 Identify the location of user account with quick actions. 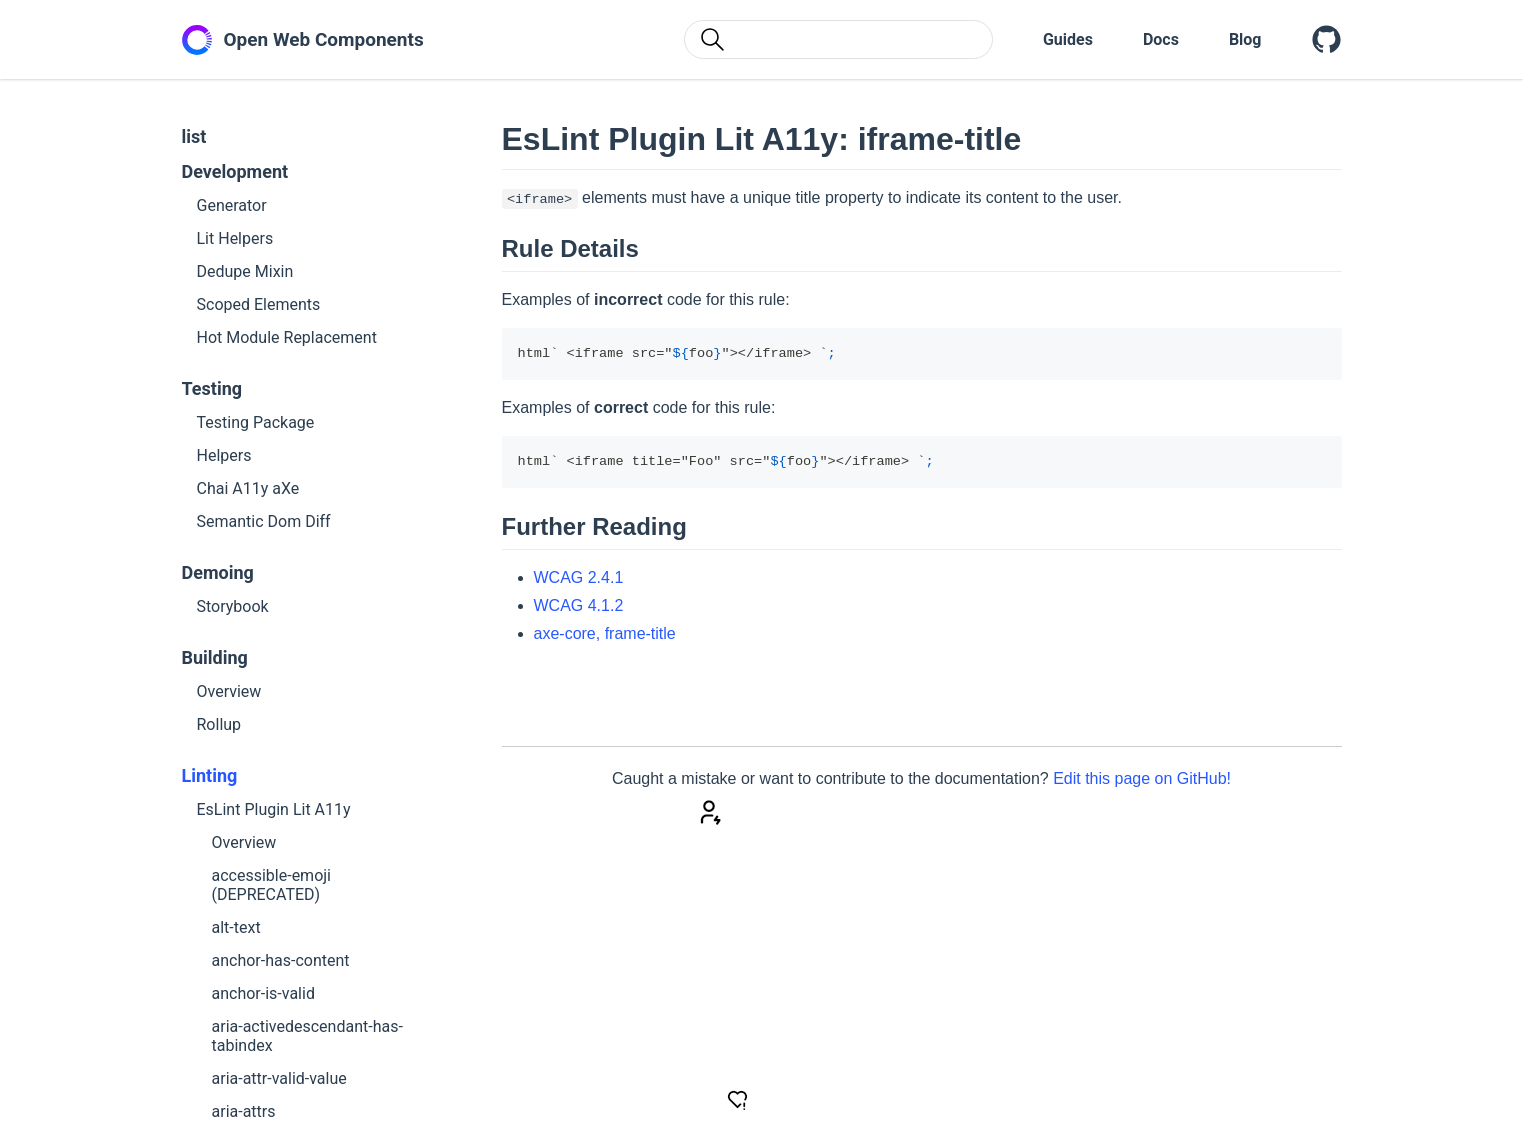
(709, 812).